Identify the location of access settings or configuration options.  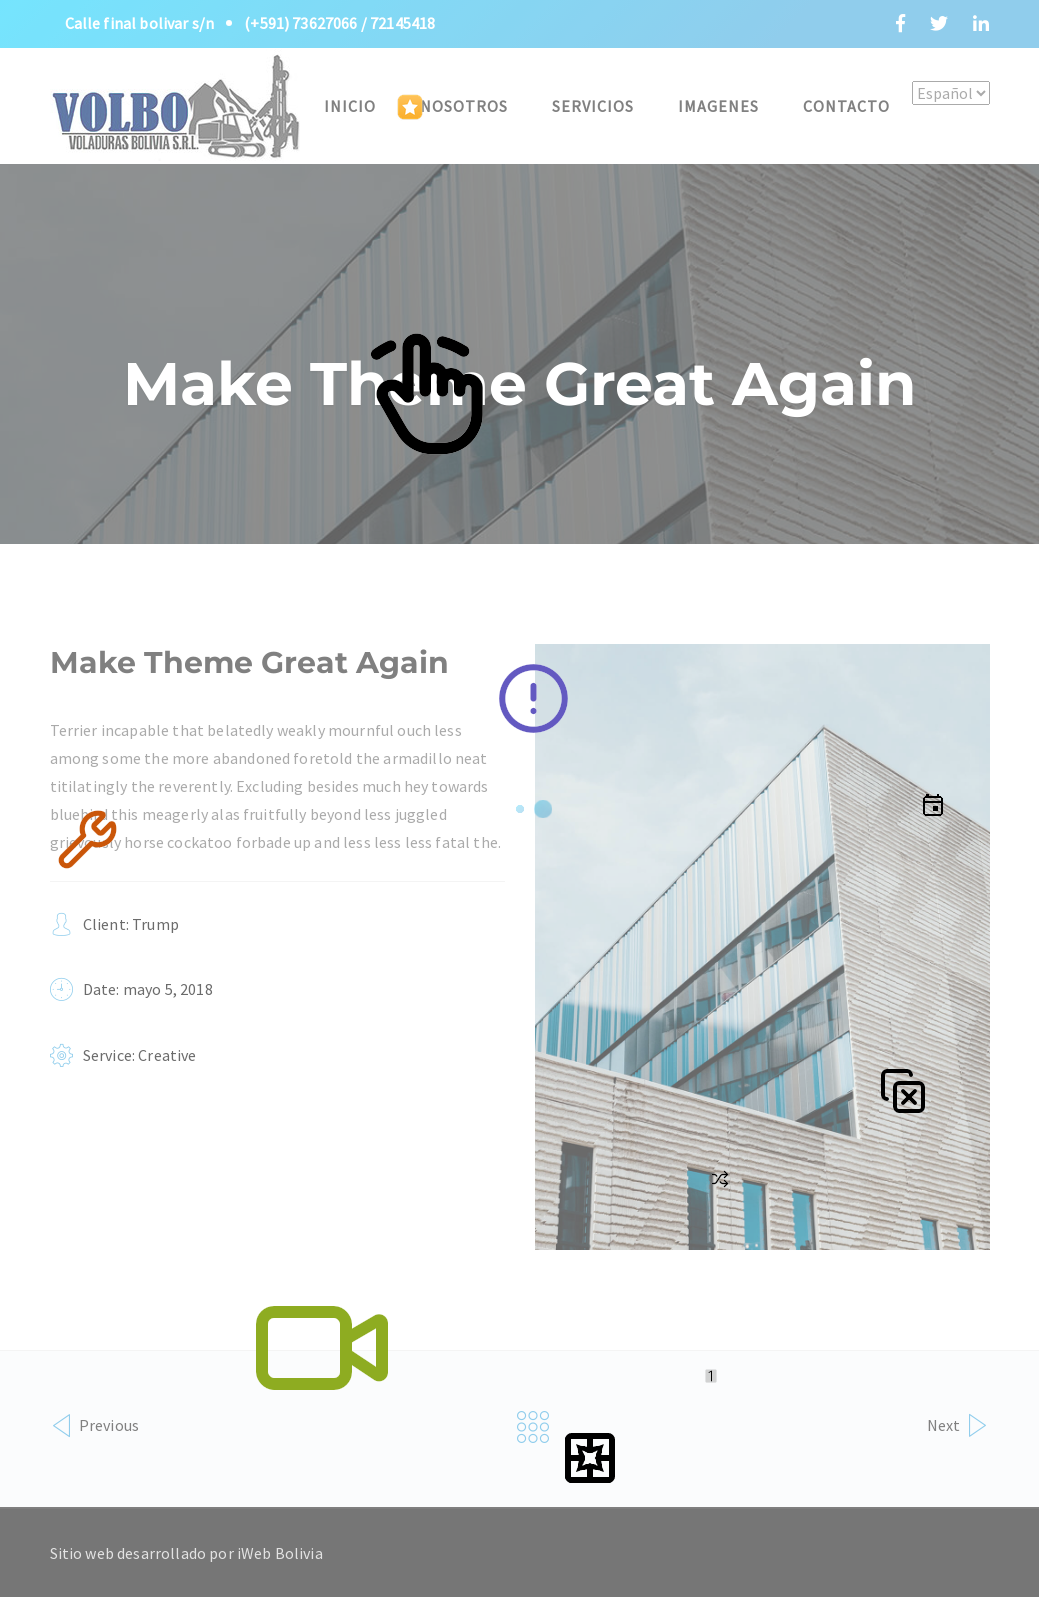
(87, 839).